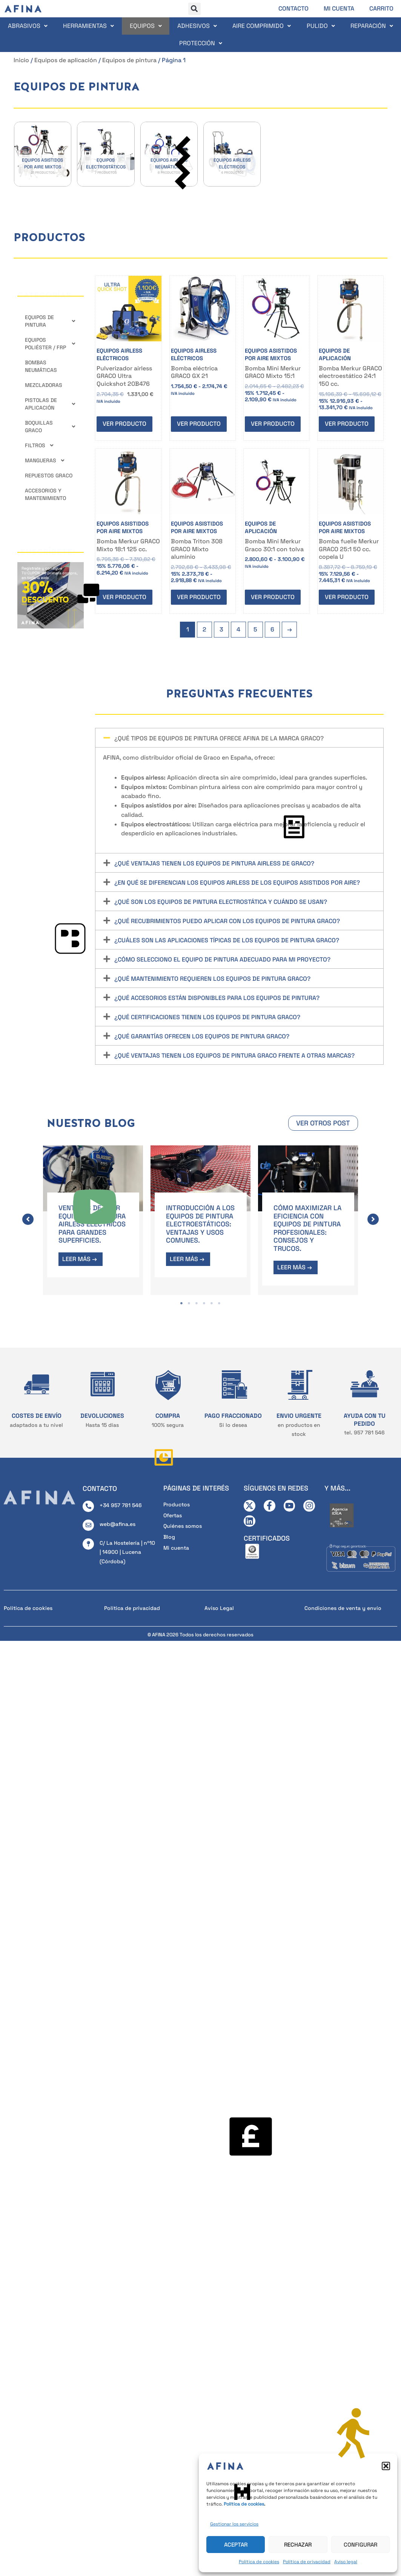 The height and width of the screenshot is (2576, 401). I want to click on access British pound currency settings, so click(250, 2136).